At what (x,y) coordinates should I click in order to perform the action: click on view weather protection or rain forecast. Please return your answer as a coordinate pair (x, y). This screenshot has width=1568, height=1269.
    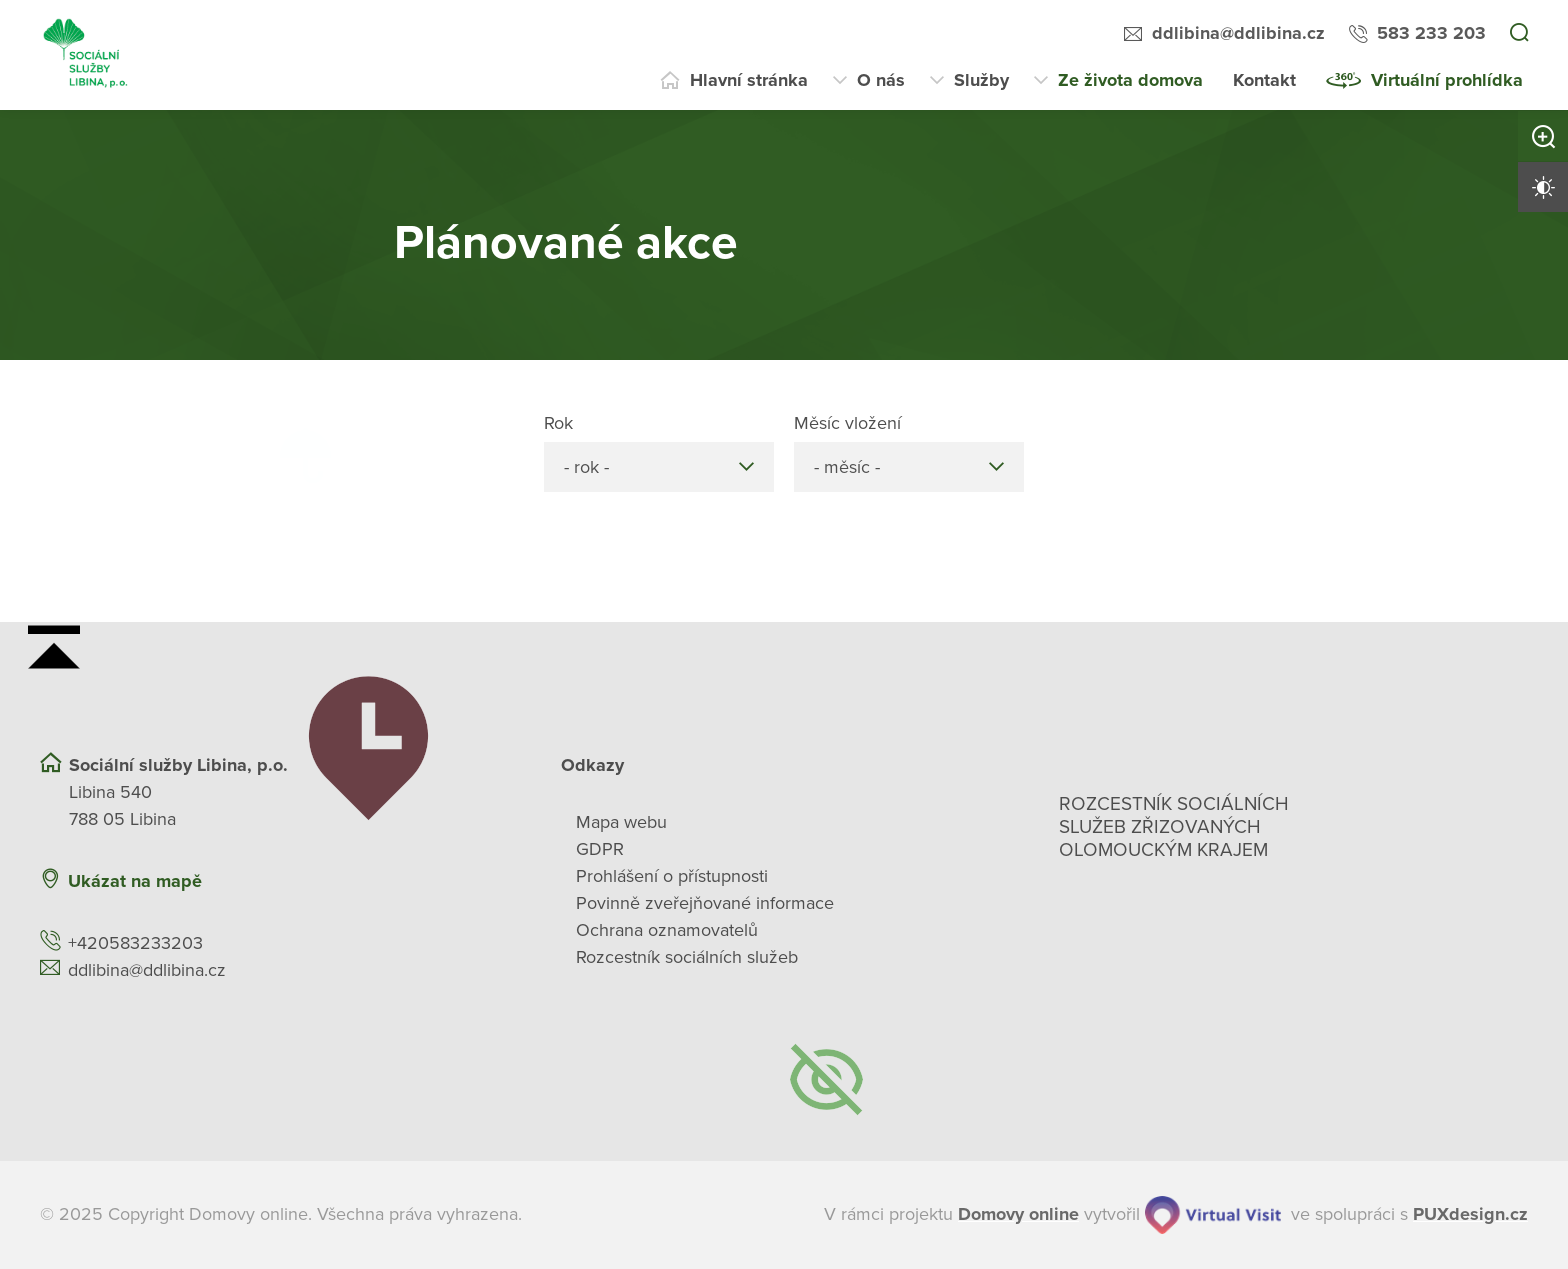
    Looking at the image, I should click on (305, 455).